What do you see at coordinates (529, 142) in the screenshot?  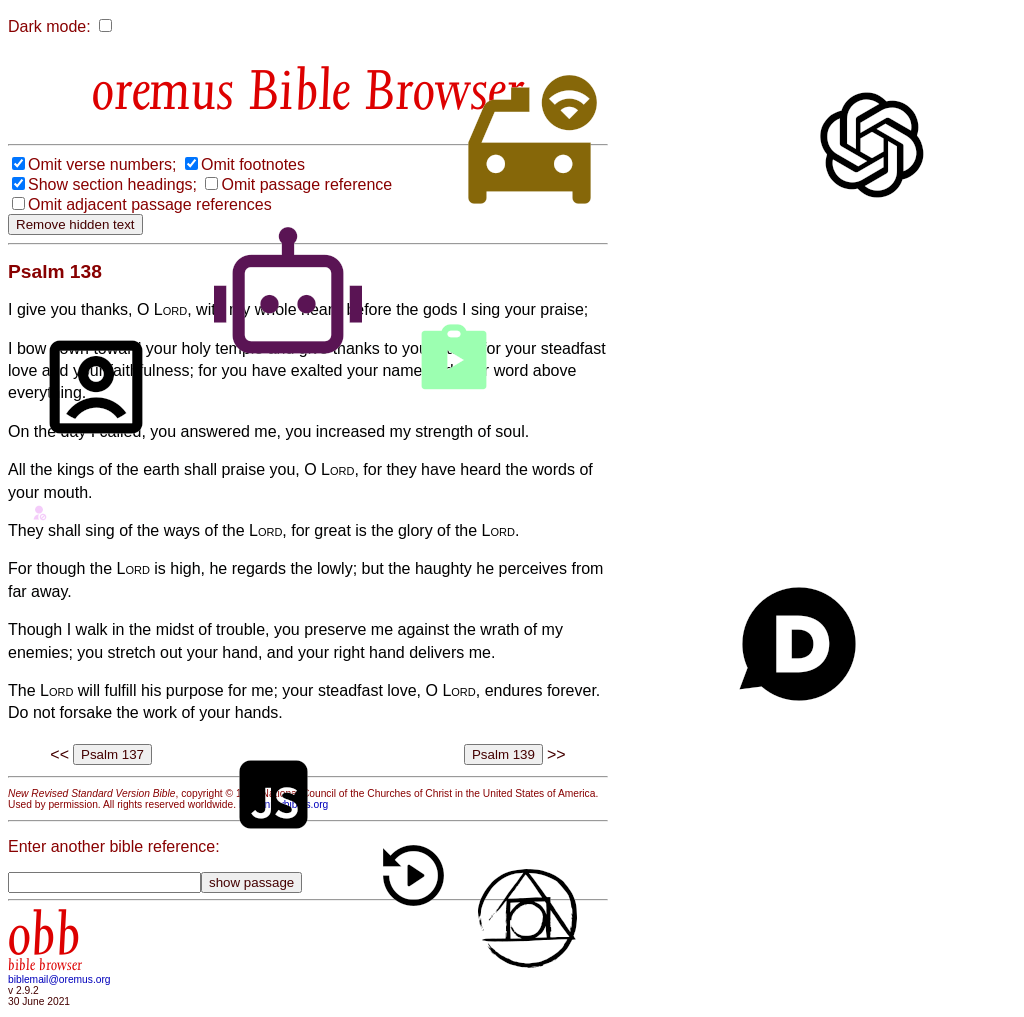 I see `request a wifi-enabled taxi or rideshare` at bounding box center [529, 142].